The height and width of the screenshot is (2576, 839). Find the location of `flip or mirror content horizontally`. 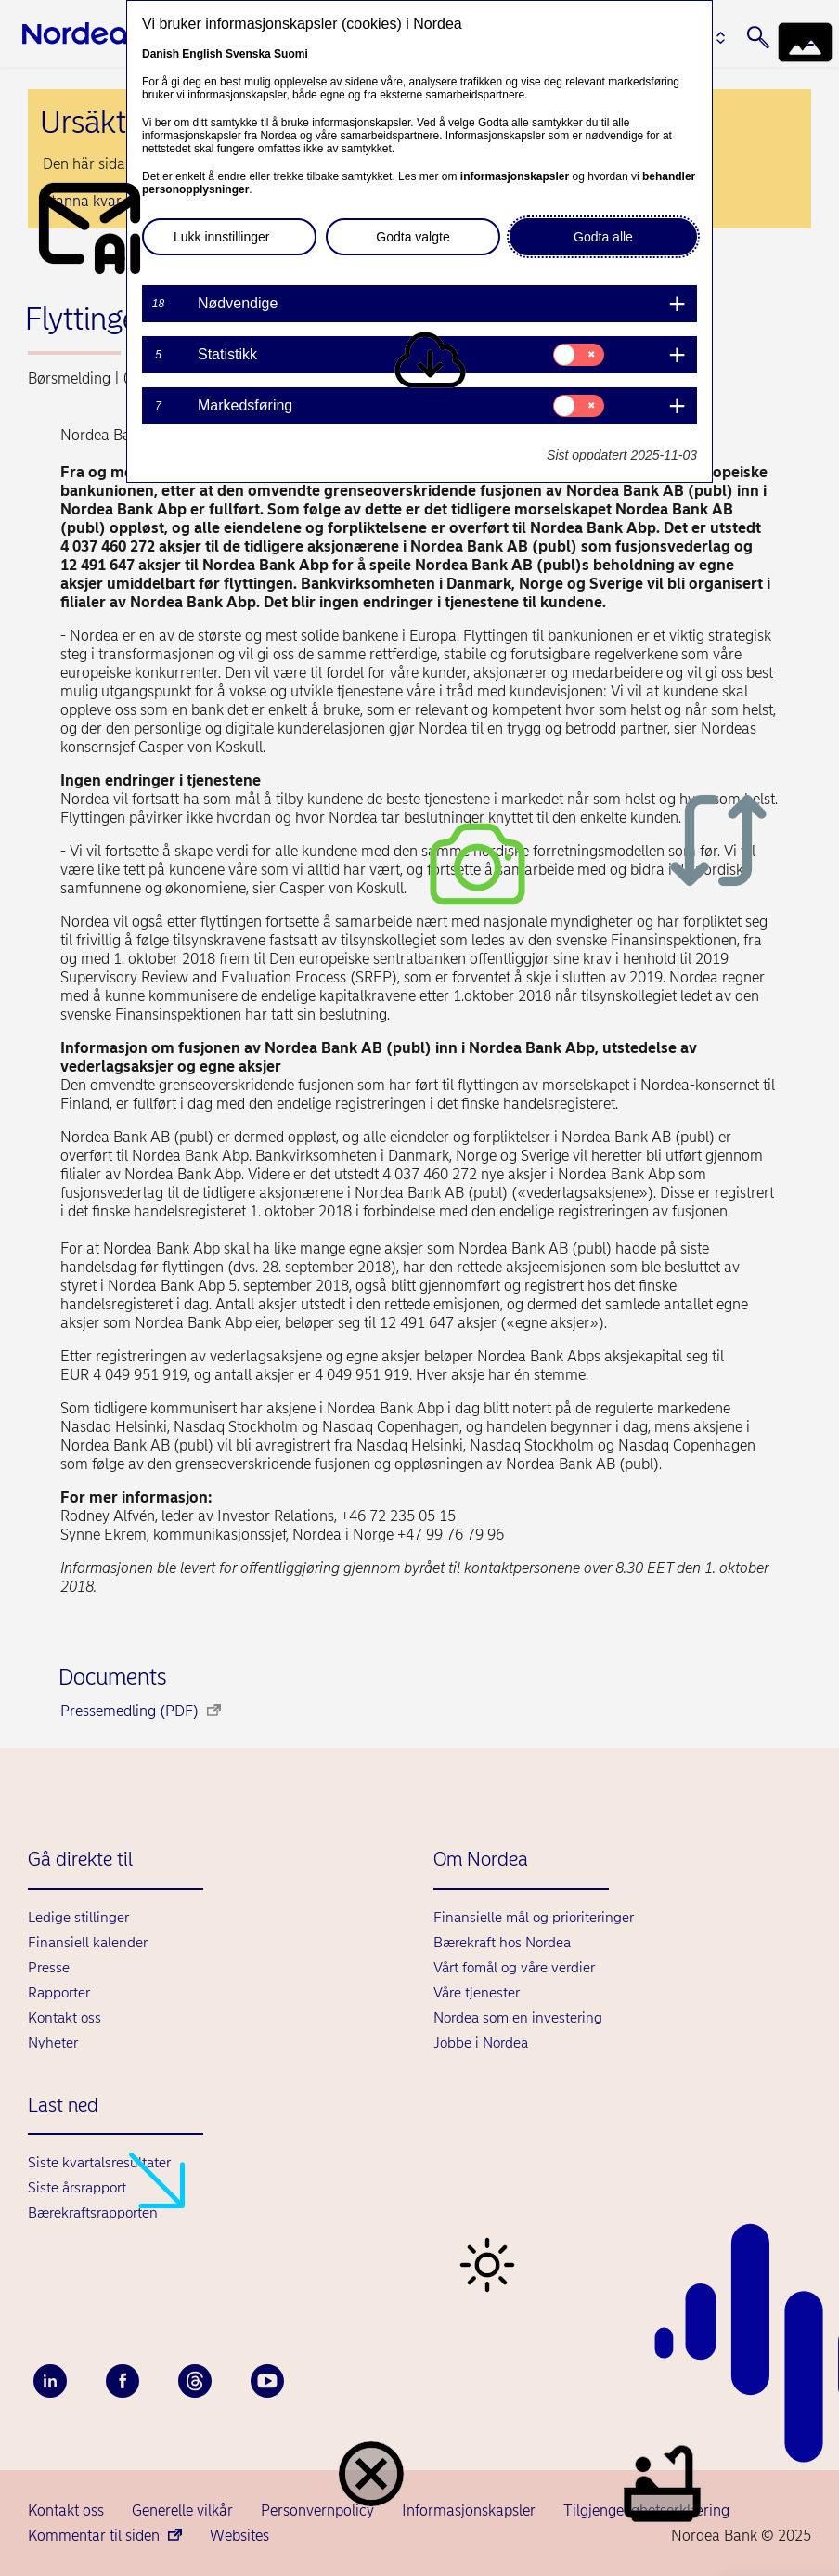

flip or mirror content horizontally is located at coordinates (718, 840).